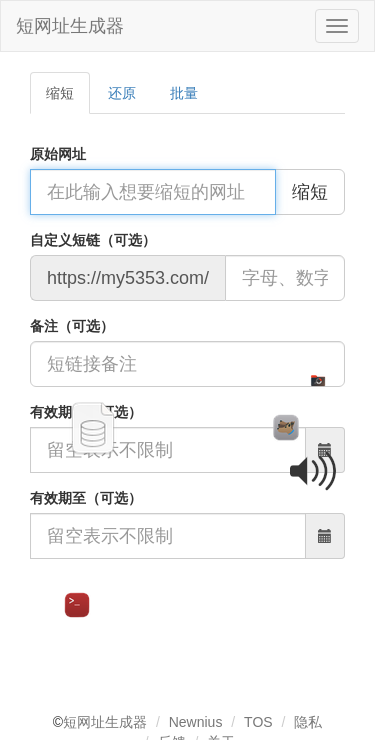  Describe the element at coordinates (318, 381) in the screenshot. I see `open photoscape application folder` at that location.